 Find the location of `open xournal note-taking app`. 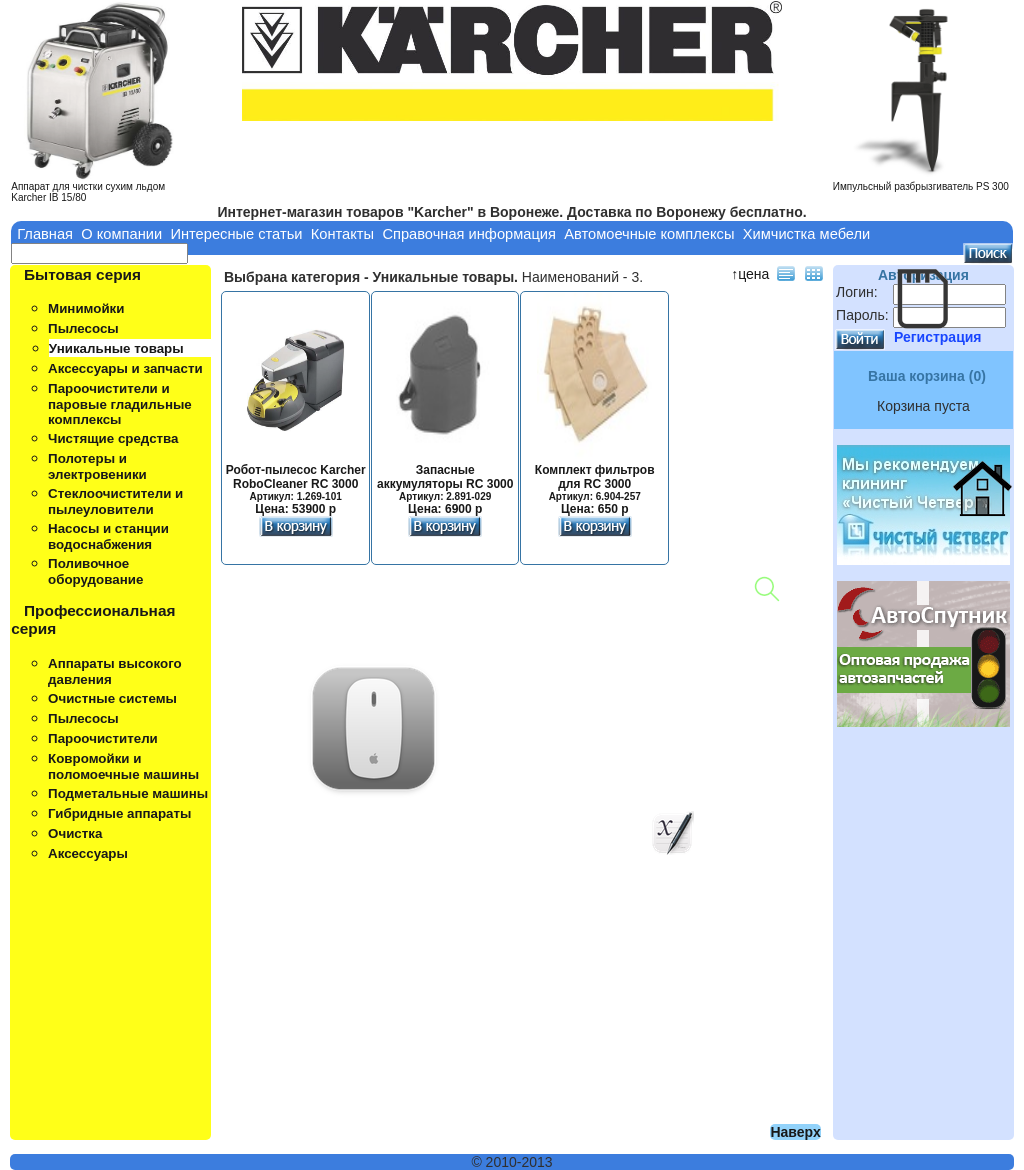

open xournal note-taking app is located at coordinates (672, 833).